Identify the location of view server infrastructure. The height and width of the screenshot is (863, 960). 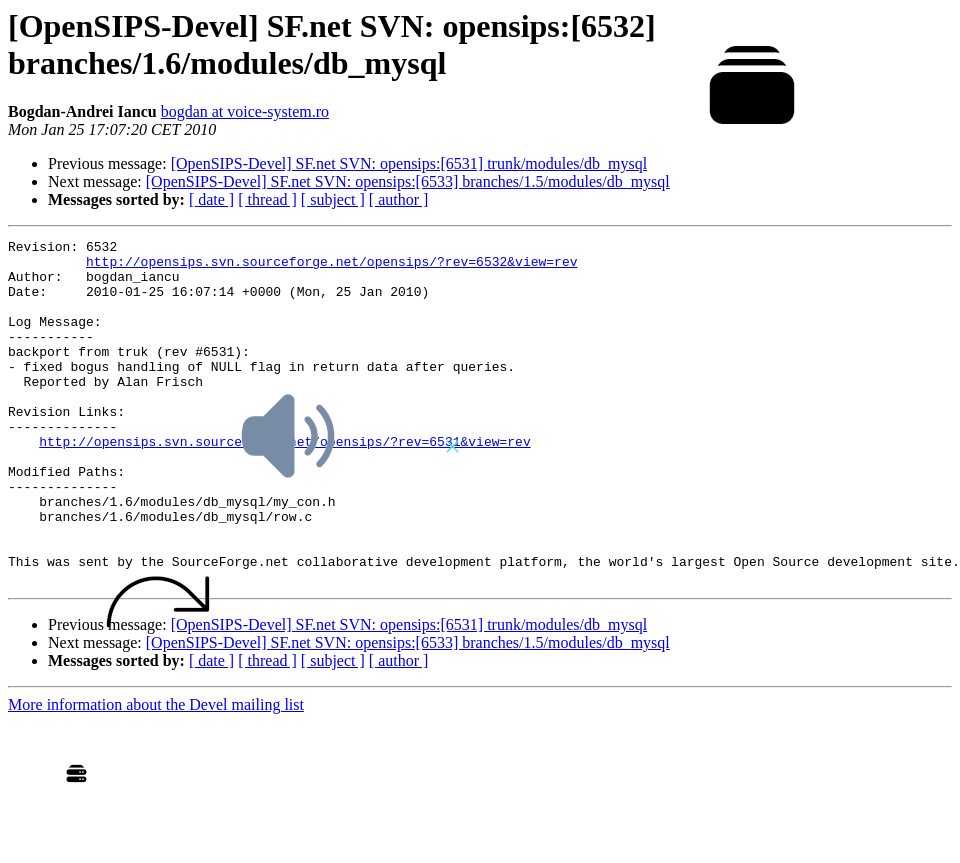
(76, 773).